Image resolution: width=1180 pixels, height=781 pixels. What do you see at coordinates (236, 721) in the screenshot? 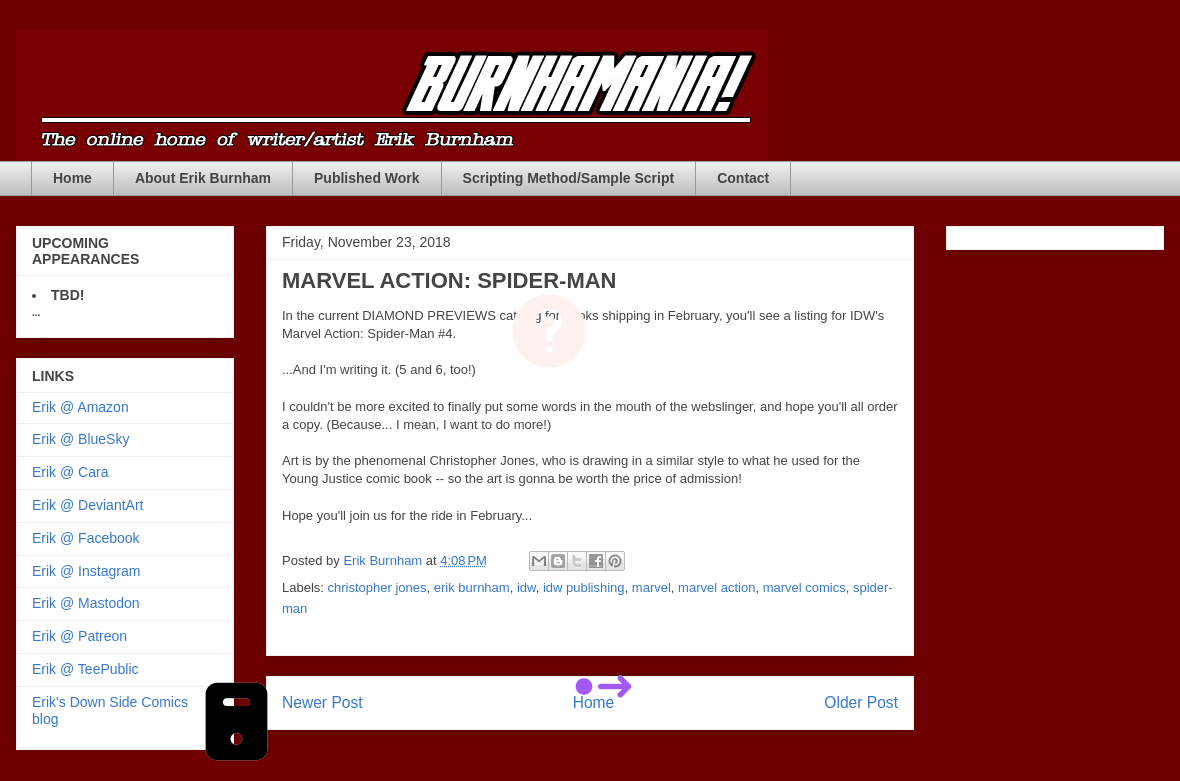
I see `access mobile device settings` at bounding box center [236, 721].